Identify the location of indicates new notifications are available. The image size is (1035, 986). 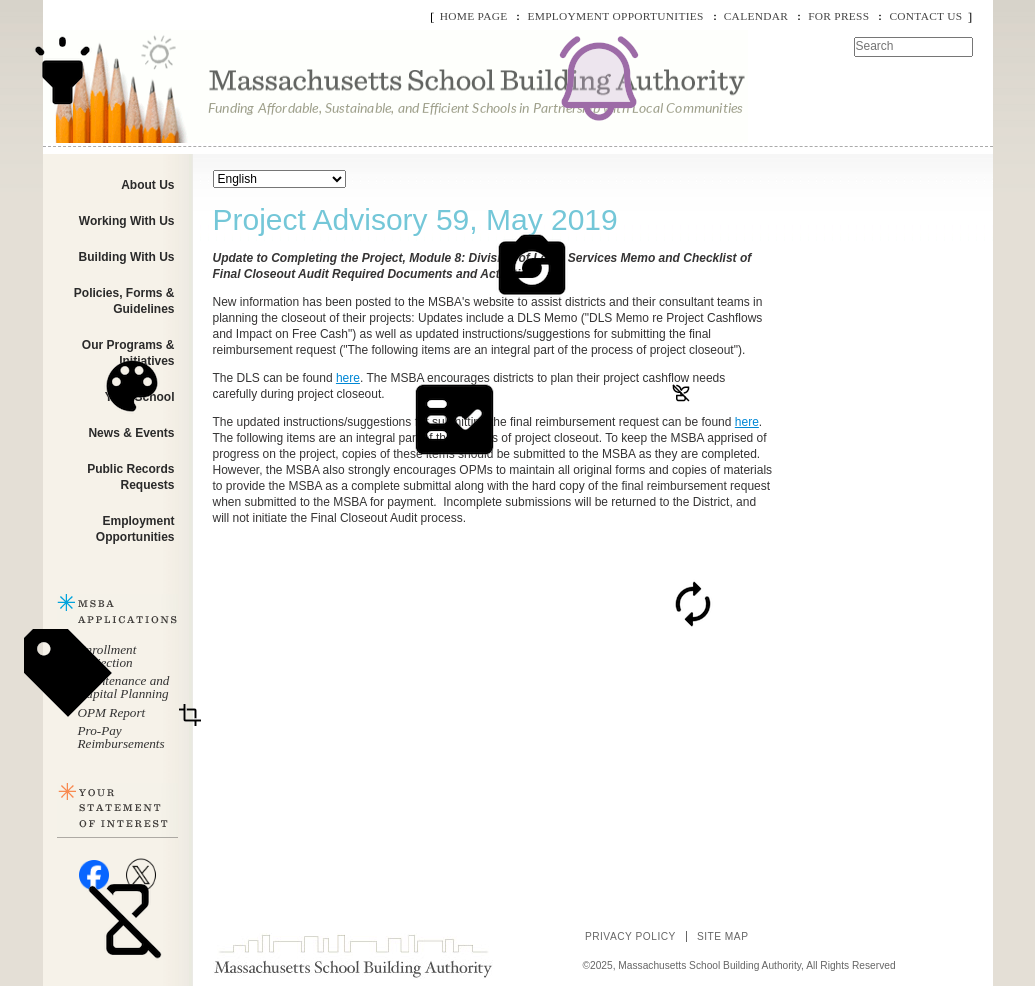
(599, 80).